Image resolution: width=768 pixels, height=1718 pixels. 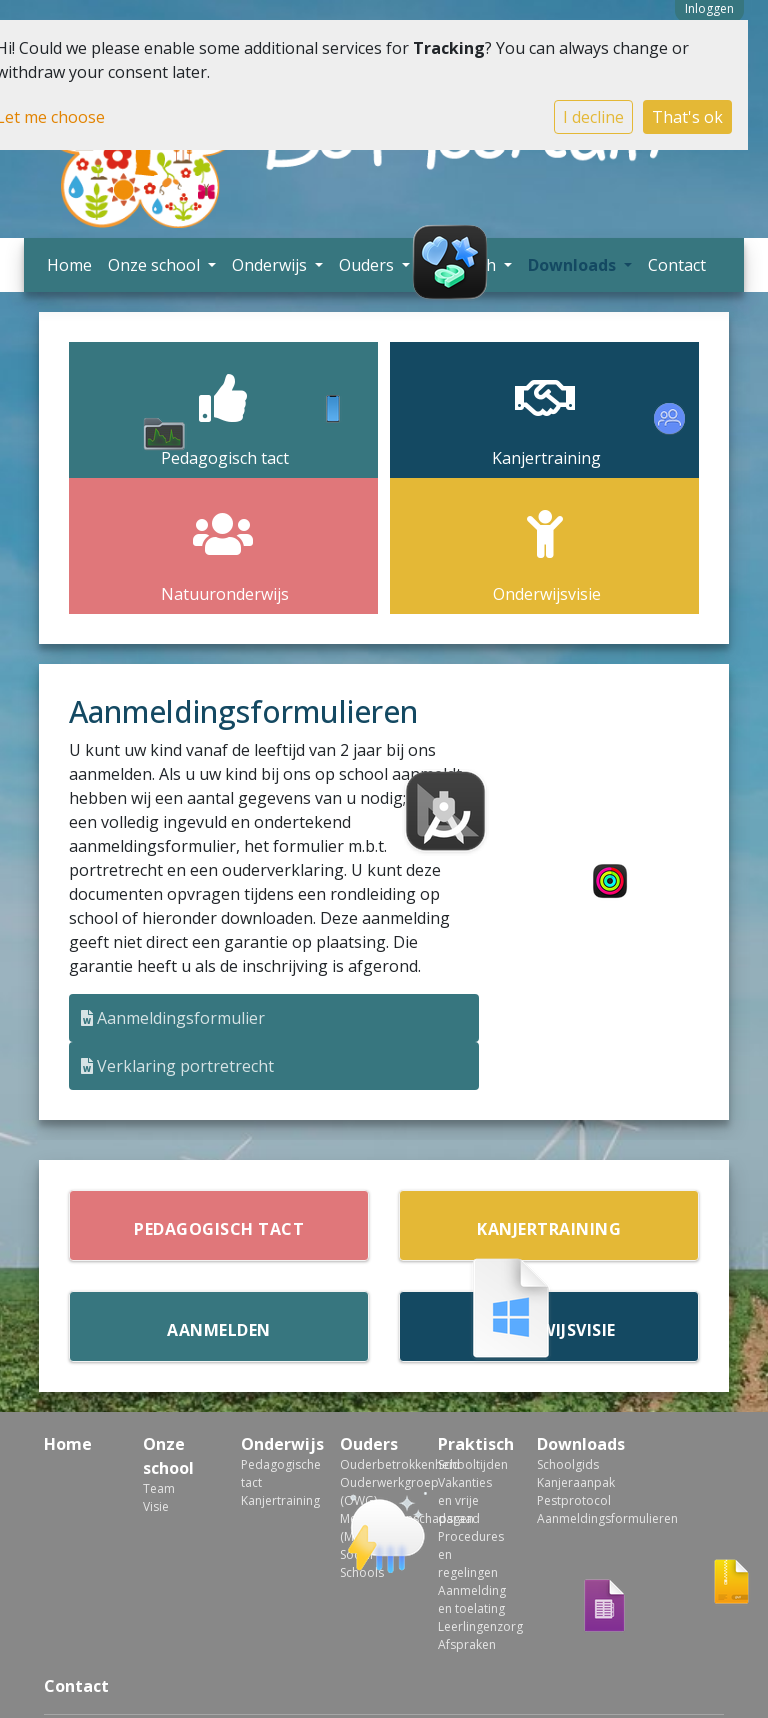 I want to click on open system accessories or utility applications, so click(x=445, y=812).